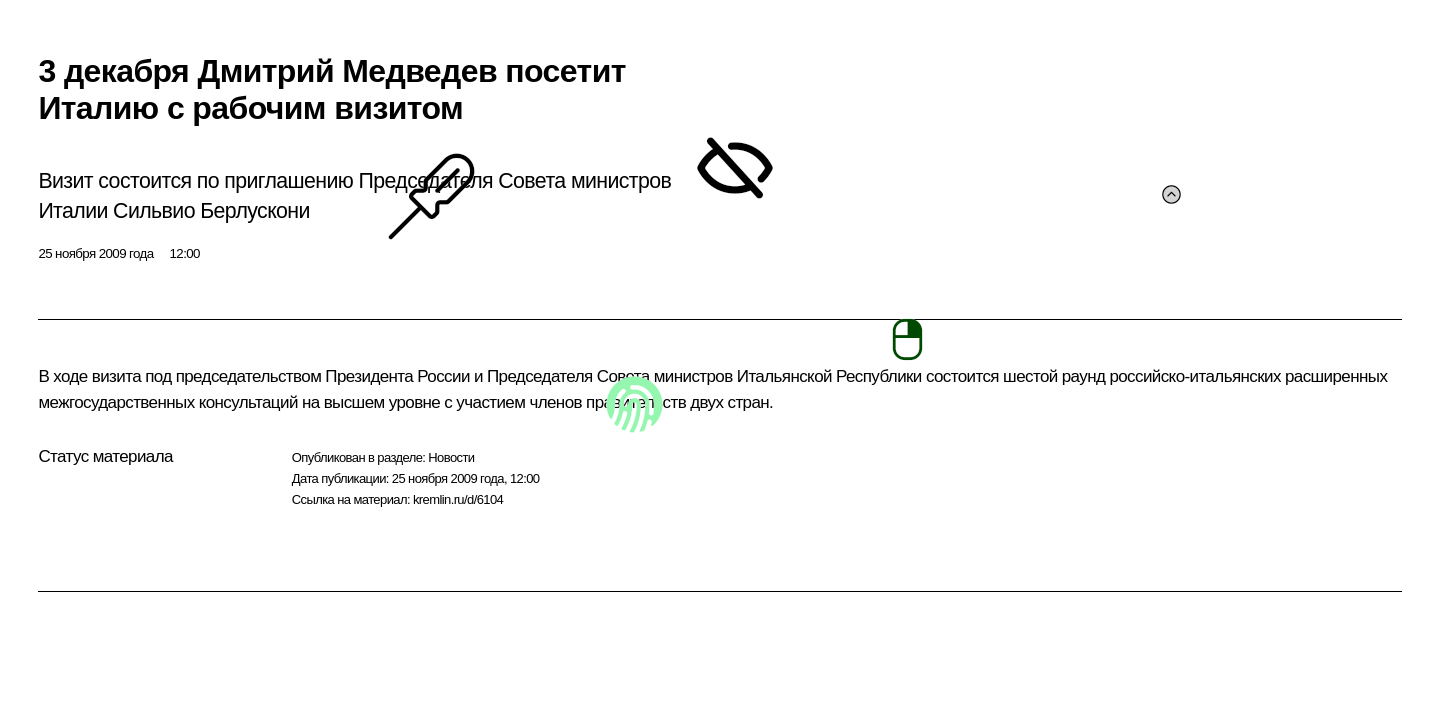  I want to click on right-click action indicator, so click(907, 339).